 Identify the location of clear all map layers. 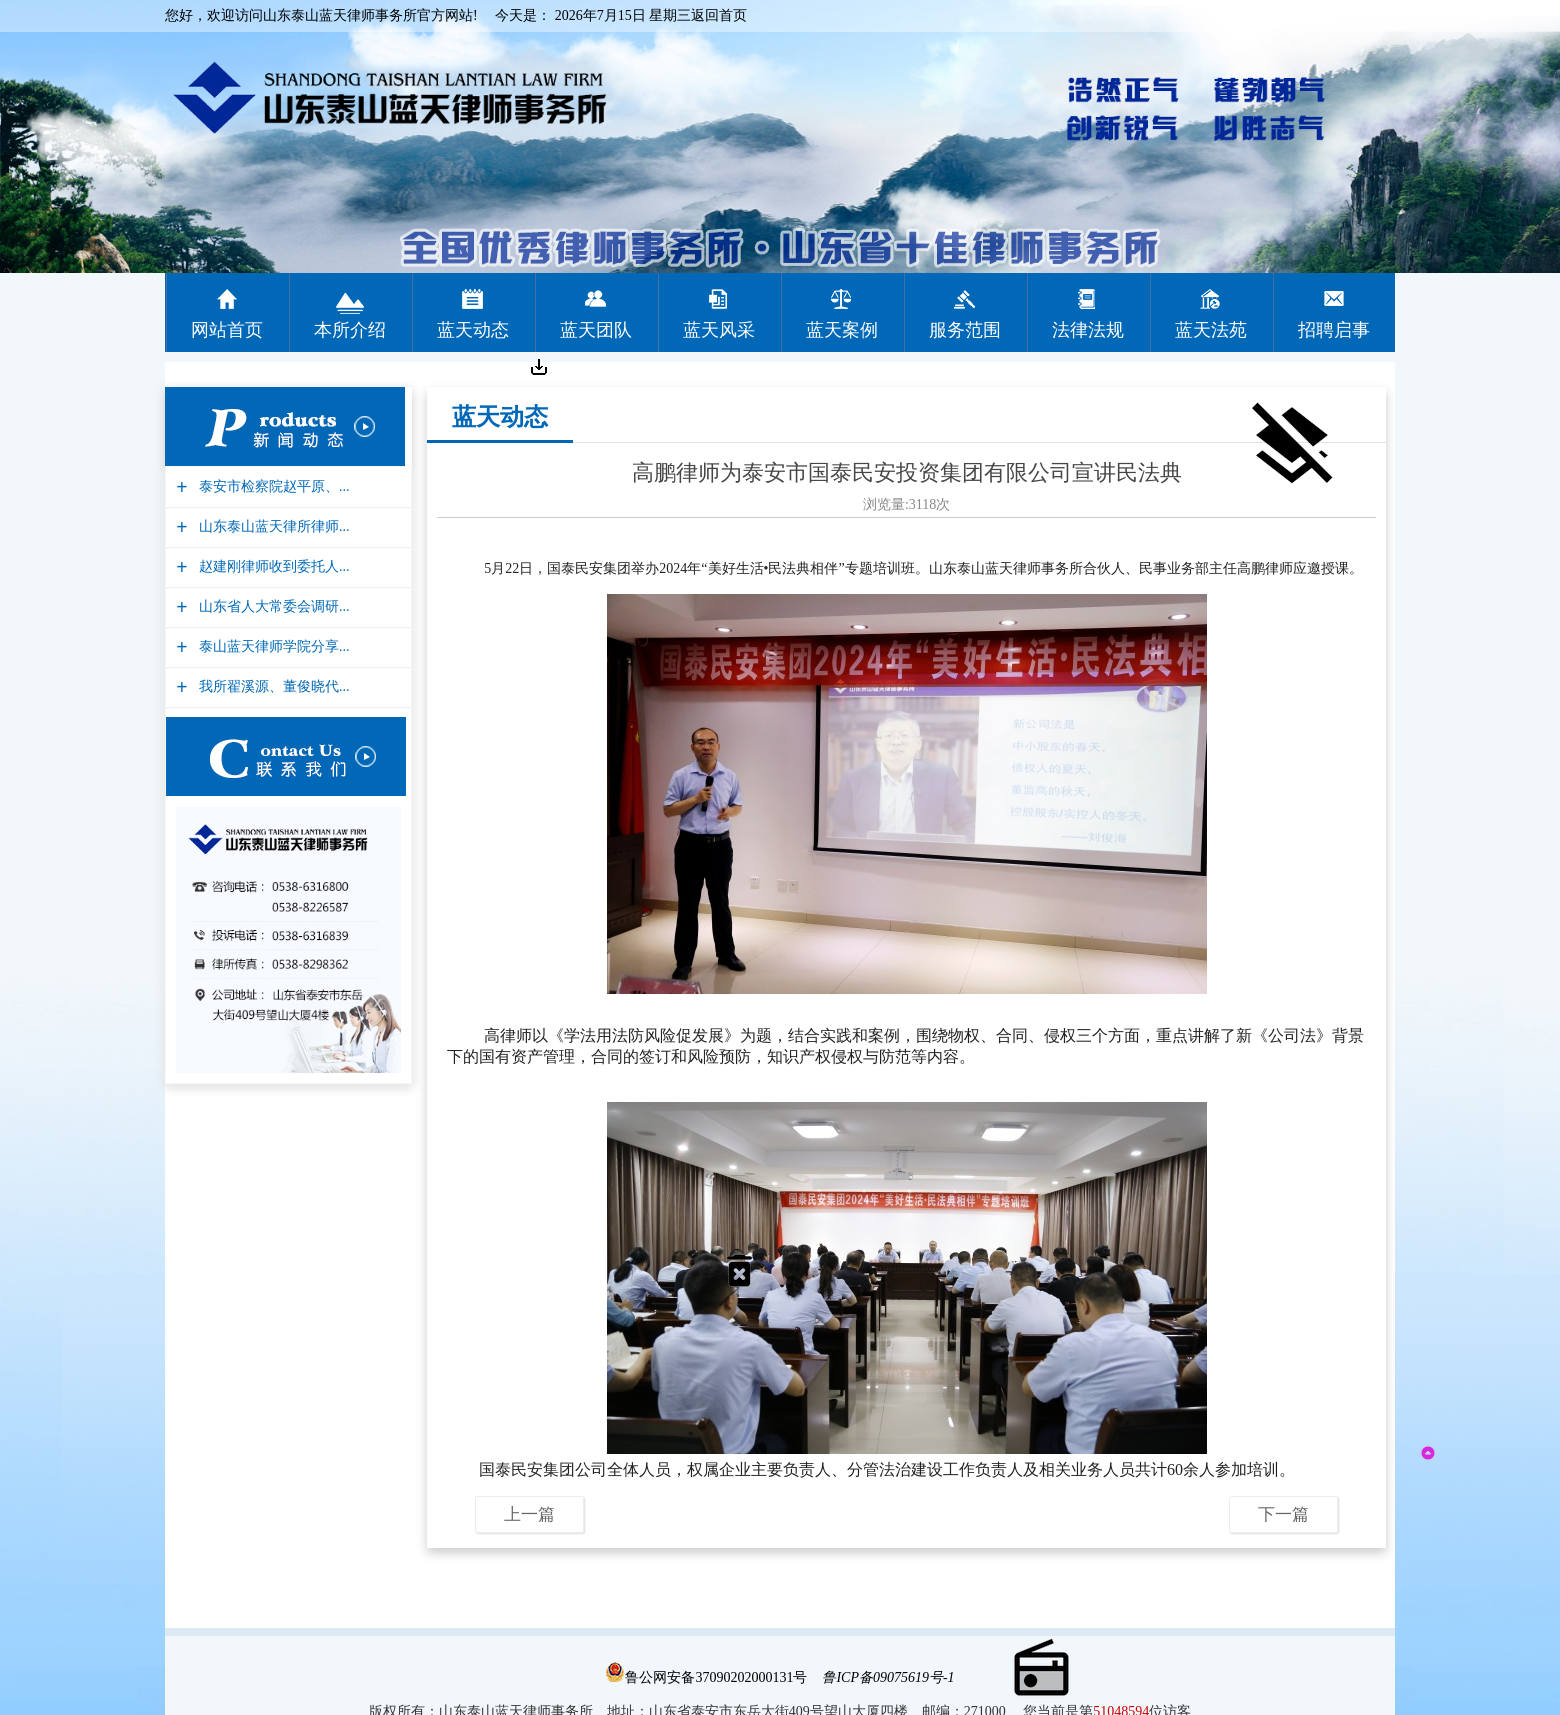
(1292, 447).